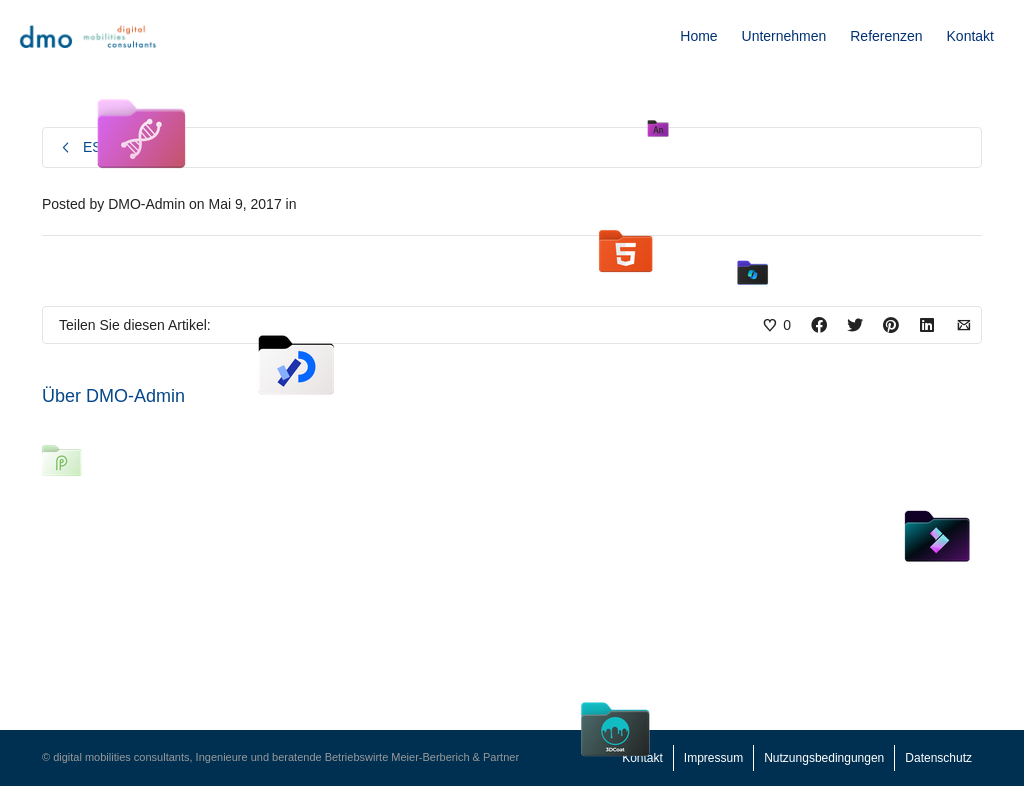  I want to click on open wondershare filmora go project files, so click(937, 538).